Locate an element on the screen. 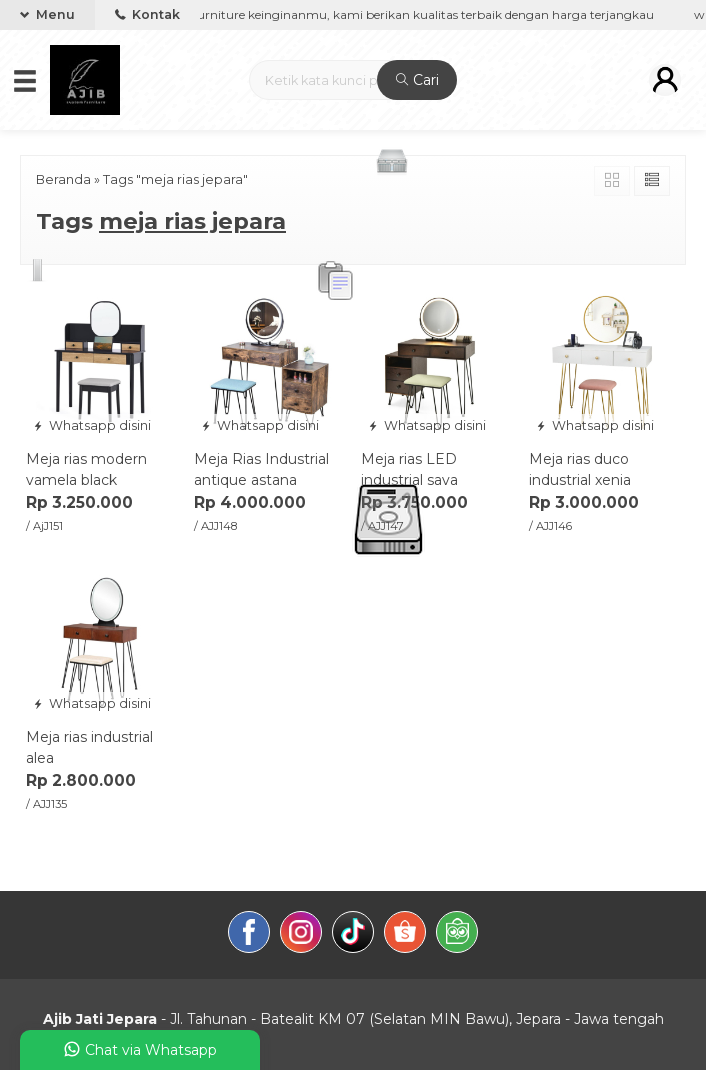 The height and width of the screenshot is (1070, 706). access internal hard drive storage is located at coordinates (388, 519).